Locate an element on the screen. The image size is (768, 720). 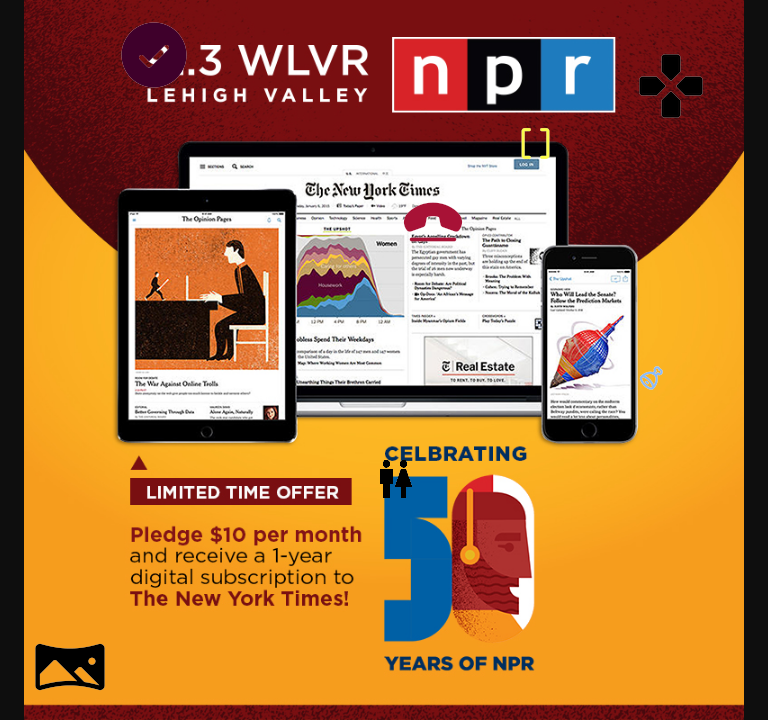
view panorama or wide-angle photos is located at coordinates (70, 667).